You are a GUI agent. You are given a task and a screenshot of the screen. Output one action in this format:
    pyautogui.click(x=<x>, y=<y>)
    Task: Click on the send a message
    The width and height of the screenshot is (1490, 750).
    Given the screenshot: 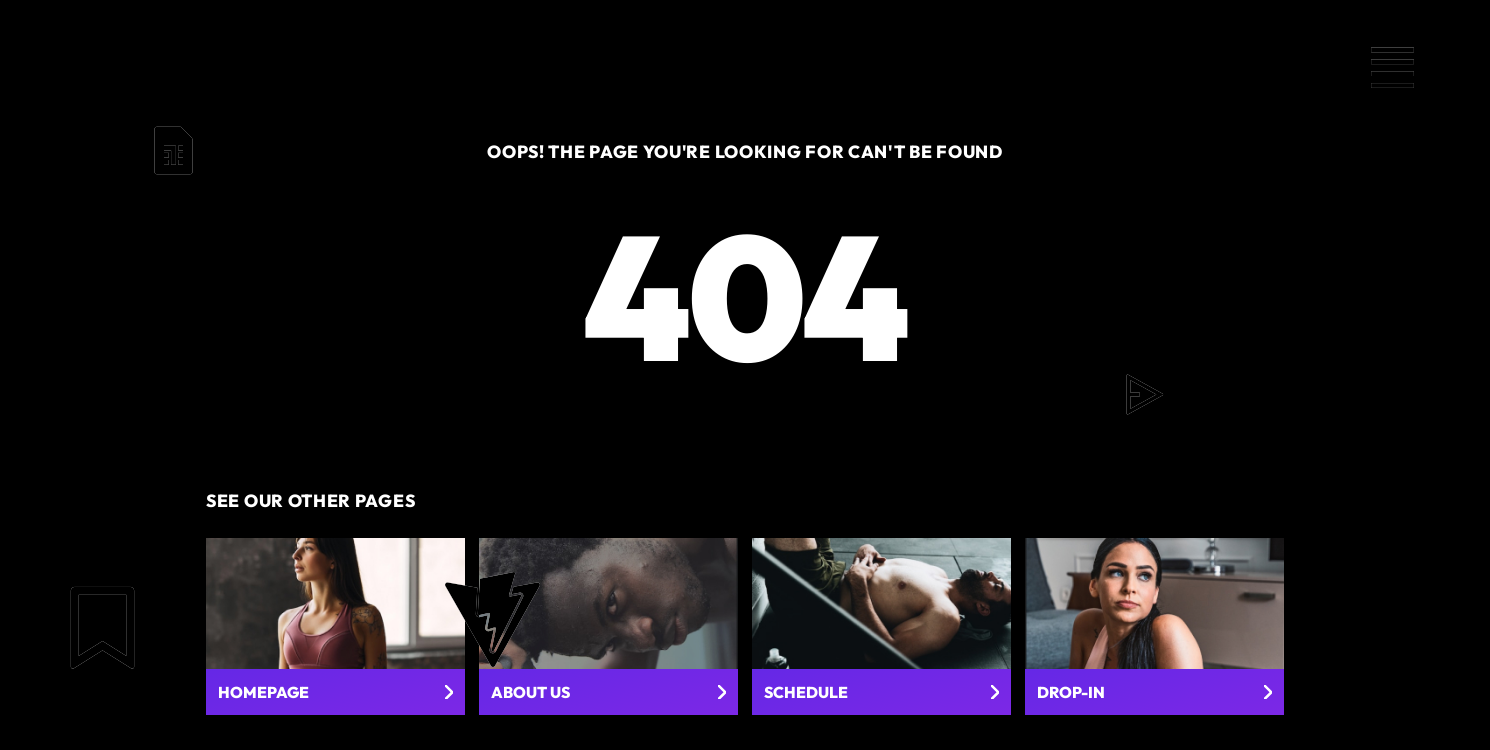 What is the action you would take?
    pyautogui.click(x=1143, y=394)
    